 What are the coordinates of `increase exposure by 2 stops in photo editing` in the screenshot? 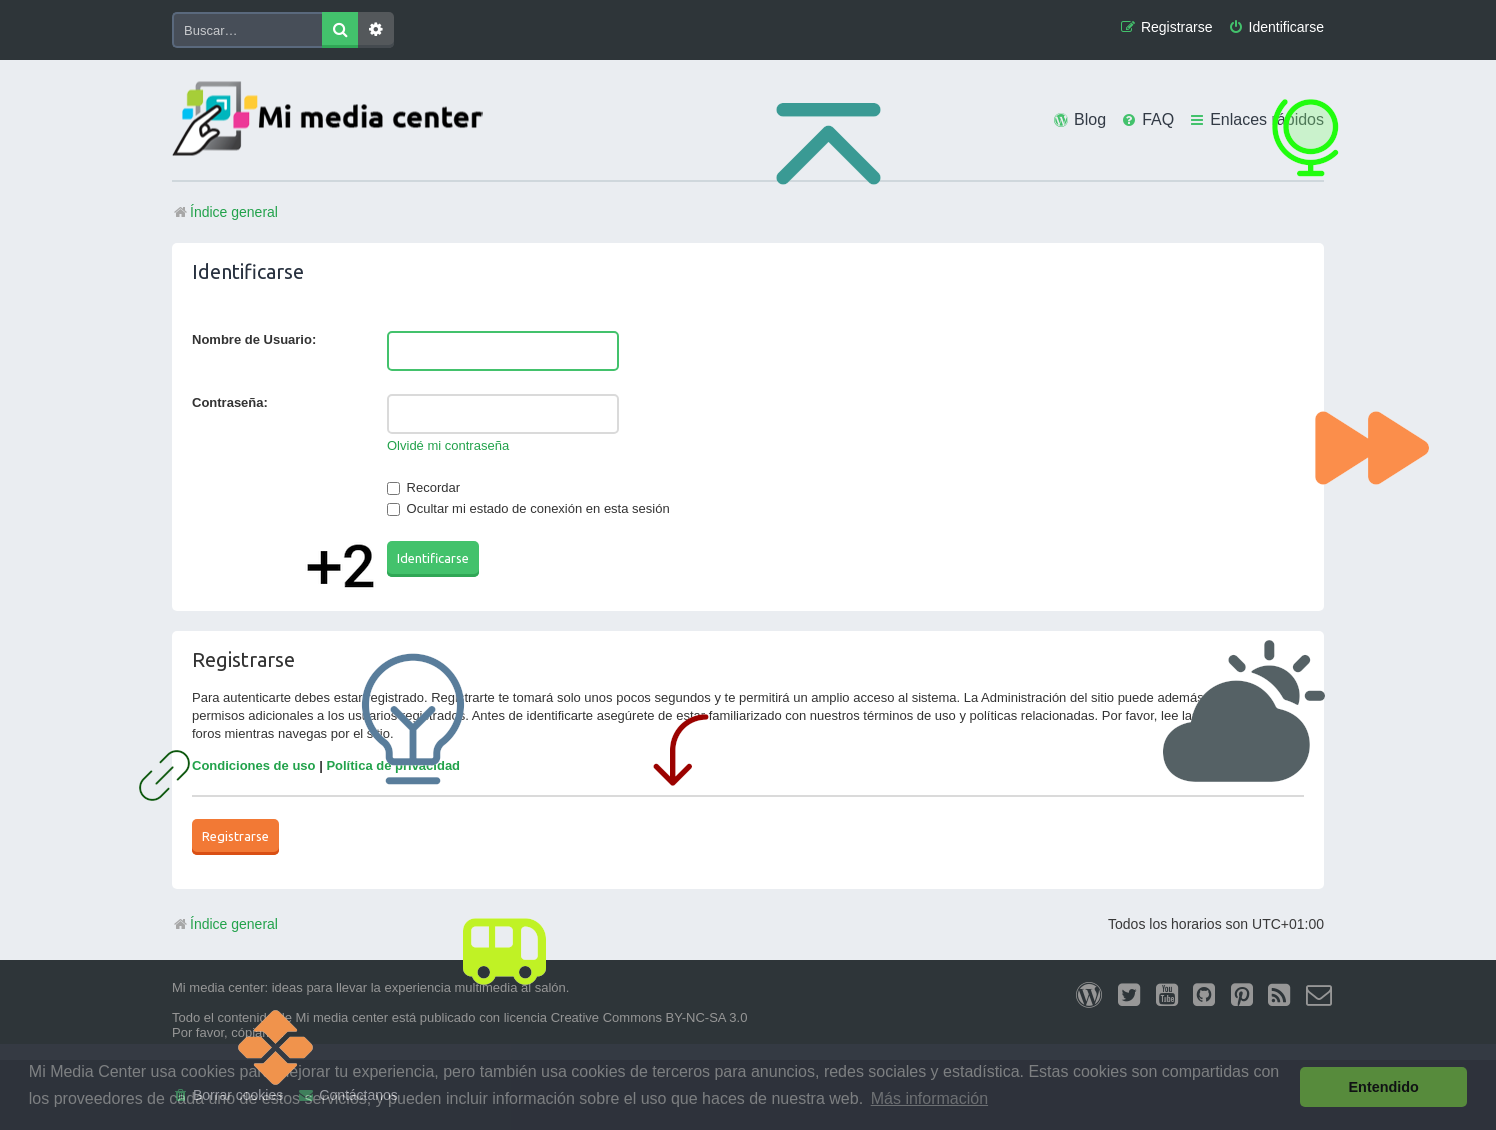 It's located at (340, 567).